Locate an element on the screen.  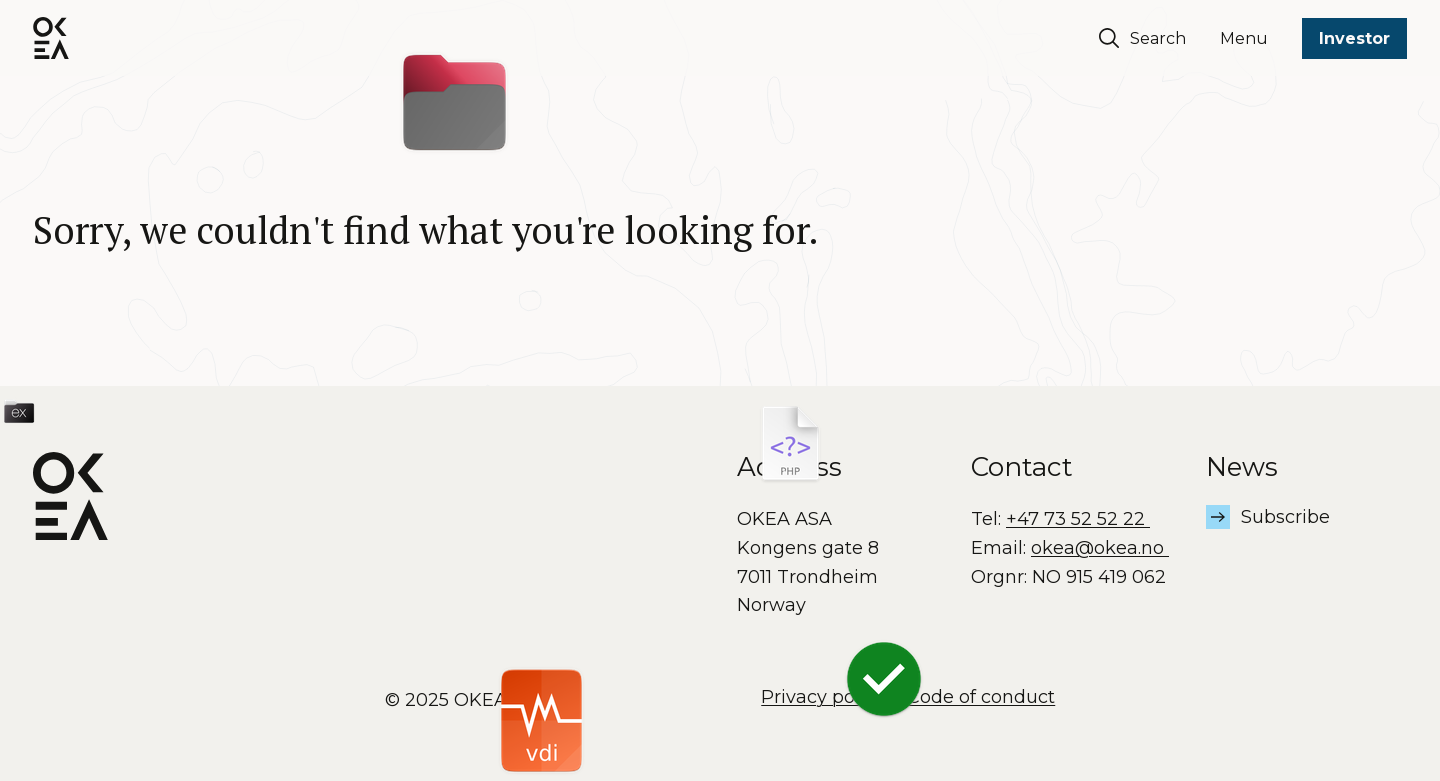
folder containing express.js project files is located at coordinates (19, 412).